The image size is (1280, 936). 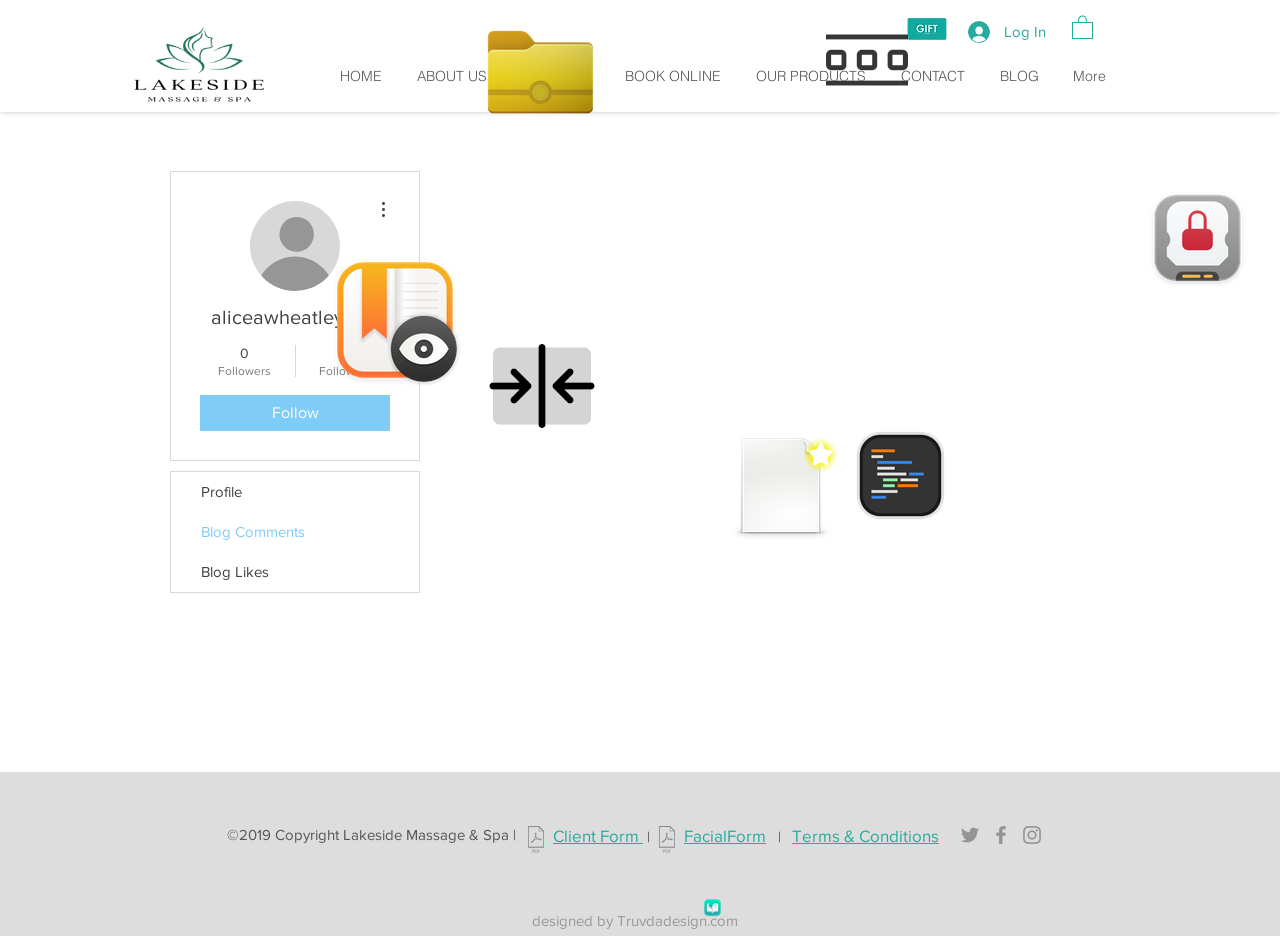 I want to click on create a new document, so click(x=787, y=485).